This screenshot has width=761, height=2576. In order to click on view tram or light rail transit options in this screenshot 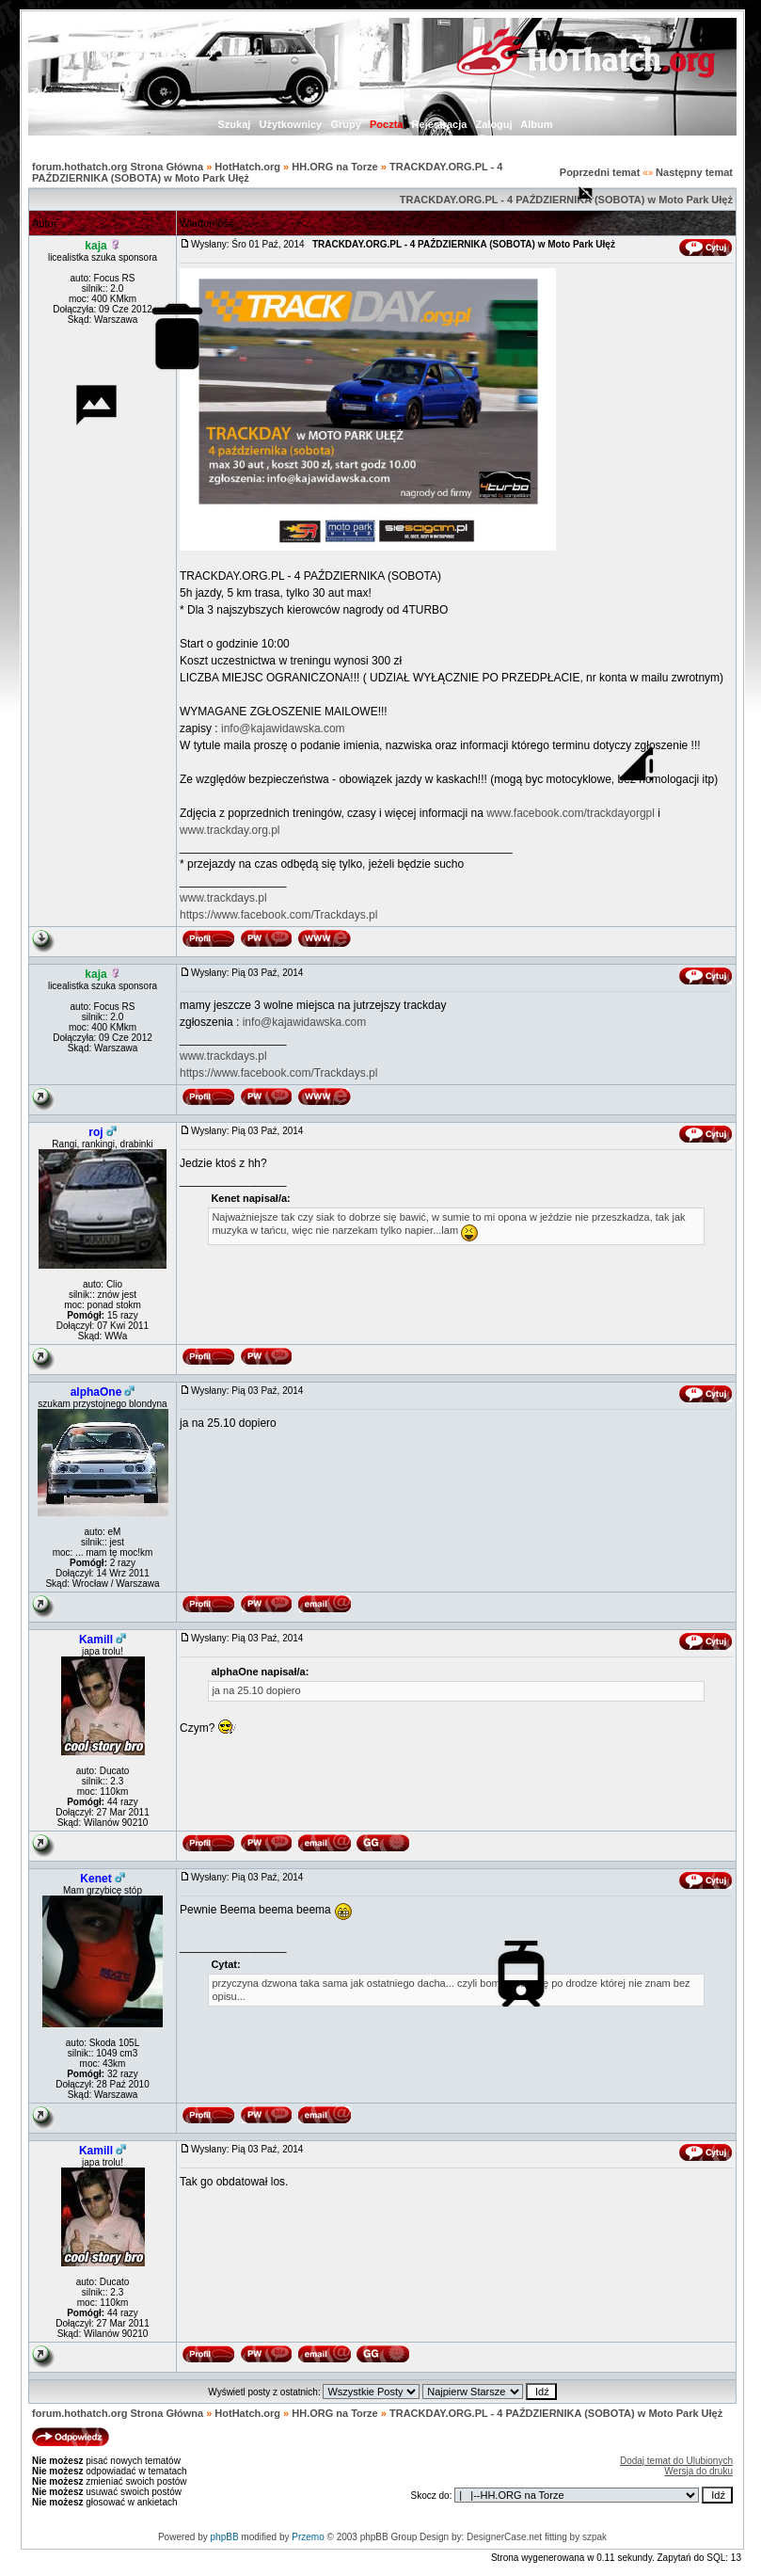, I will do `click(521, 1974)`.